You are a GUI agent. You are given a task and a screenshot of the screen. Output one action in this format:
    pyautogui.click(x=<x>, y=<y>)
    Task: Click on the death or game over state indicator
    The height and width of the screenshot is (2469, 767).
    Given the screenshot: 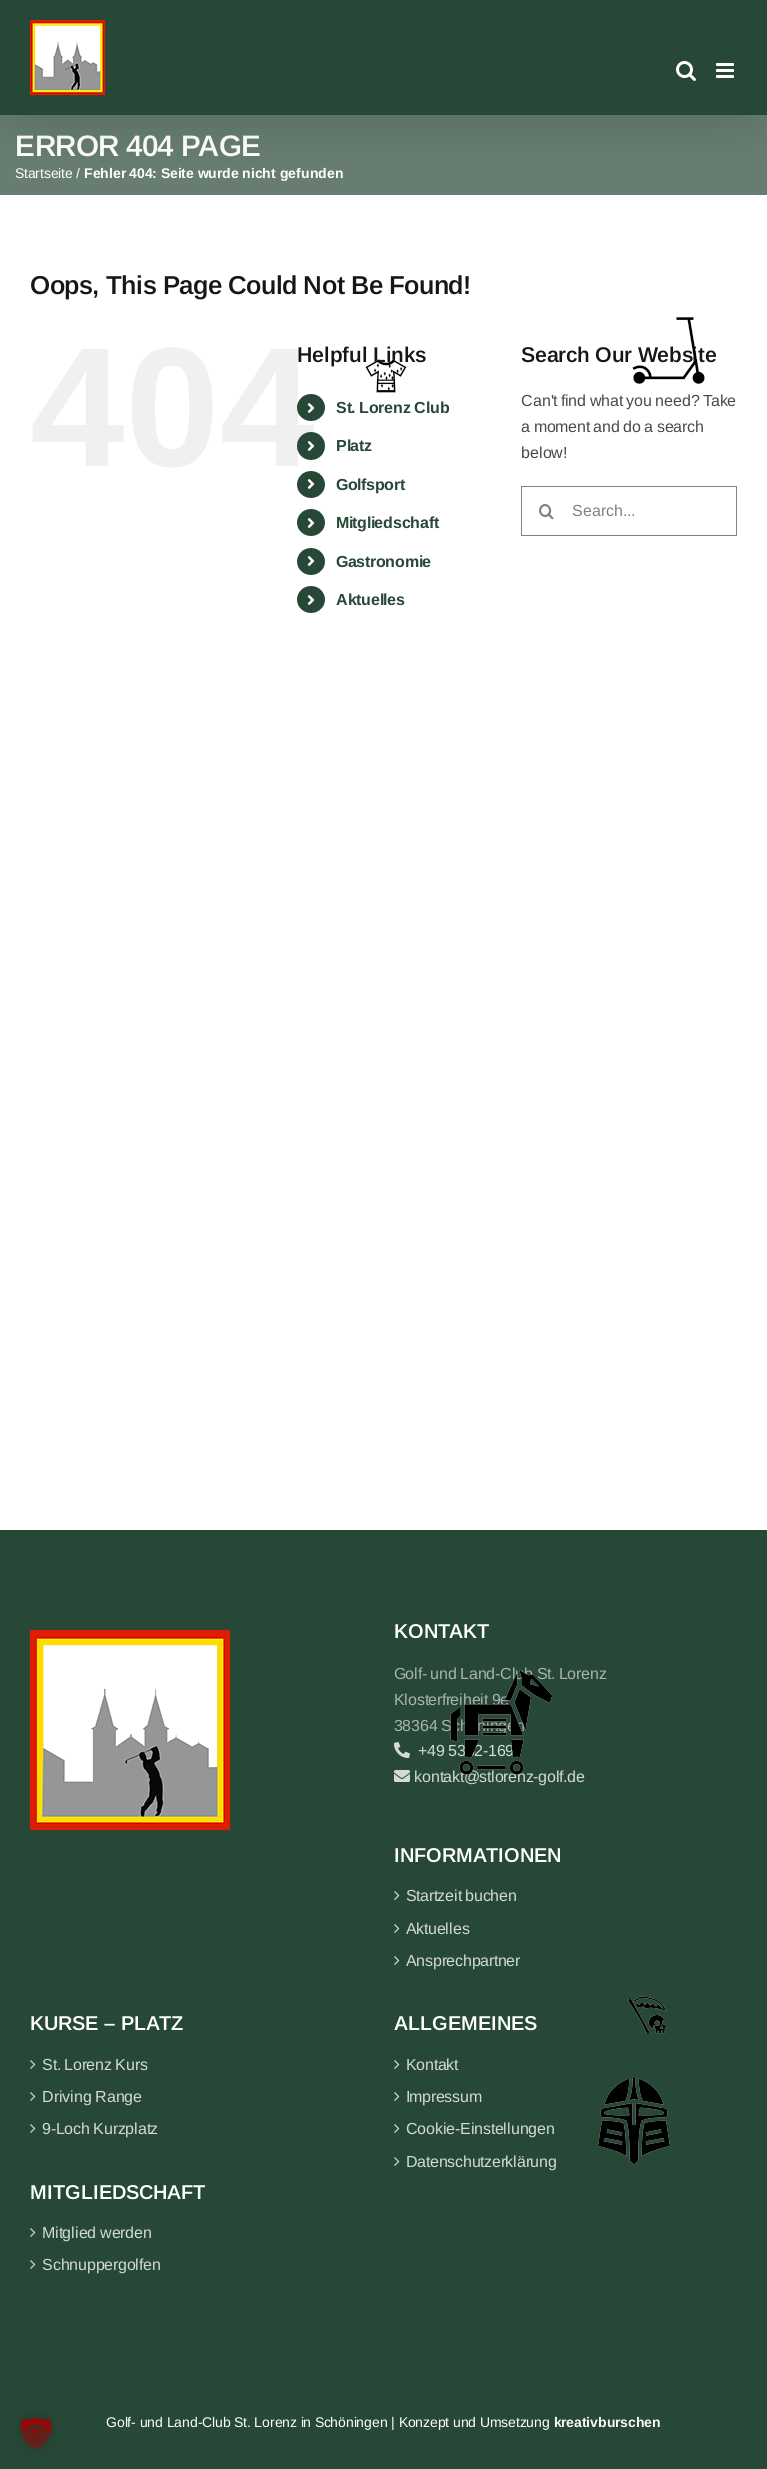 What is the action you would take?
    pyautogui.click(x=647, y=2015)
    